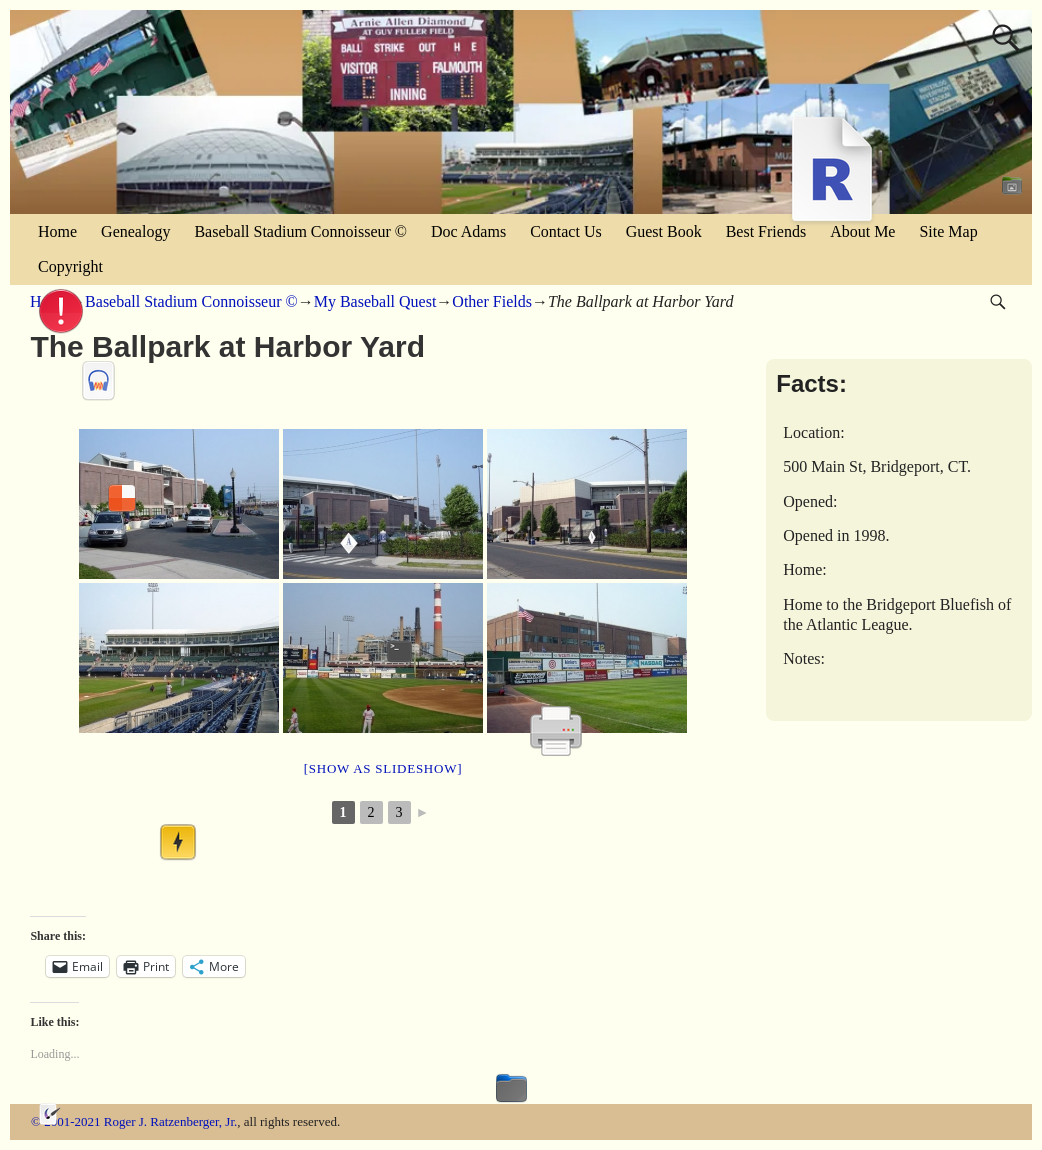 The height and width of the screenshot is (1150, 1042). What do you see at coordinates (178, 842) in the screenshot?
I see `access power and battery settings` at bounding box center [178, 842].